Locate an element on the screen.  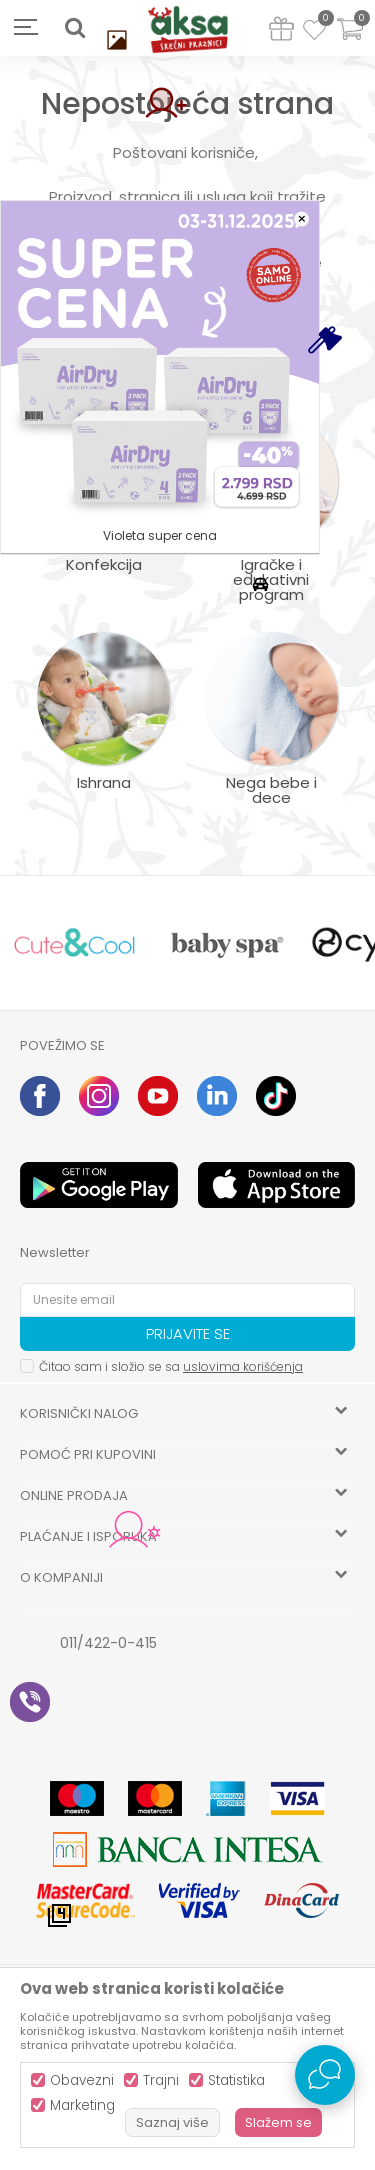
access user settings is located at coordinates (133, 1531).